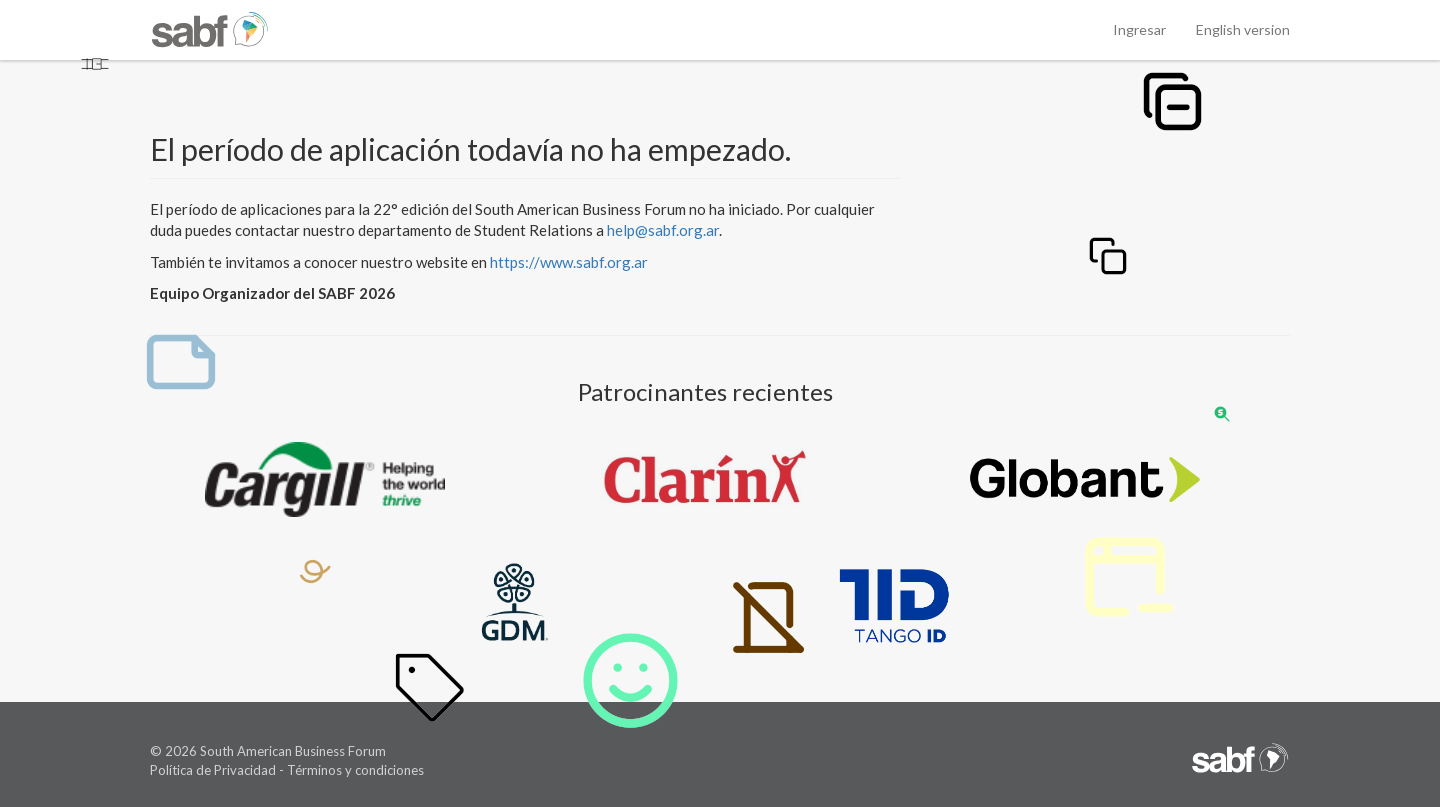  I want to click on add an emoji or reaction, so click(630, 680).